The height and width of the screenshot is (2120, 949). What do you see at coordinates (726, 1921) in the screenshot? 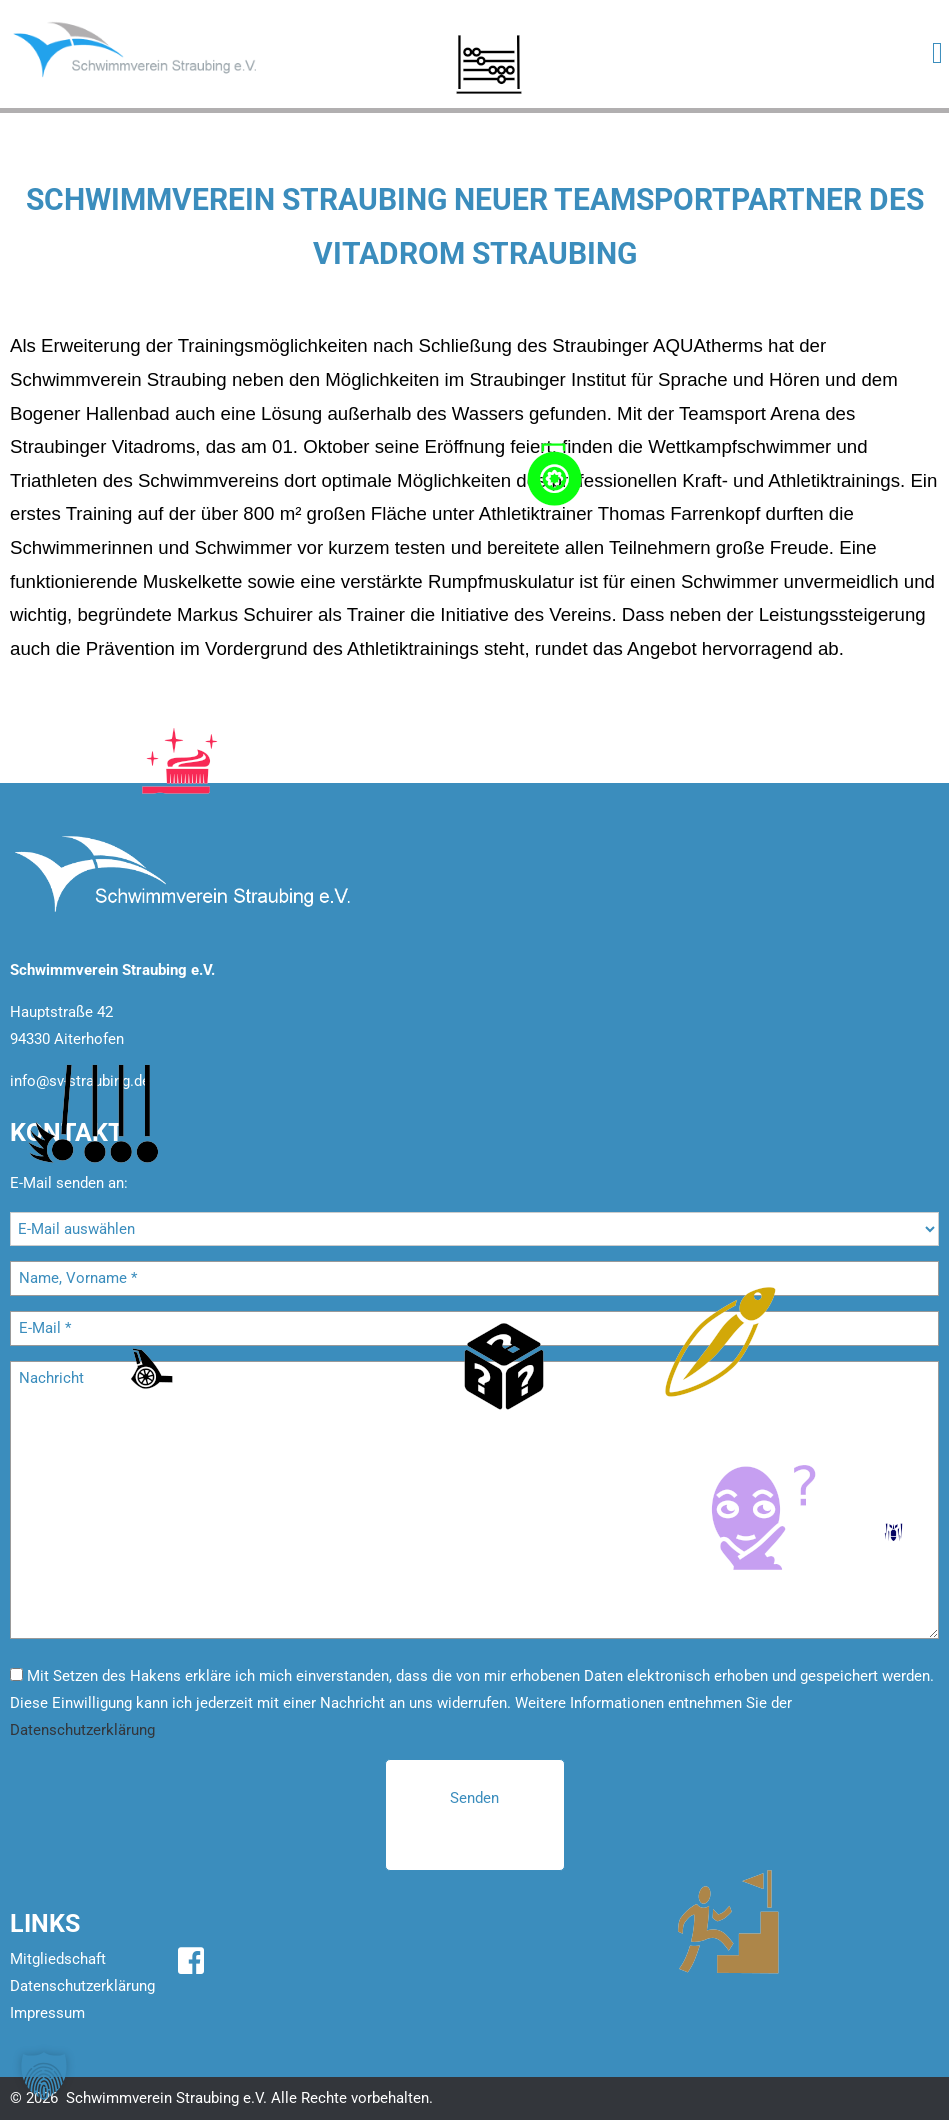
I see `track progress toward a goal` at bounding box center [726, 1921].